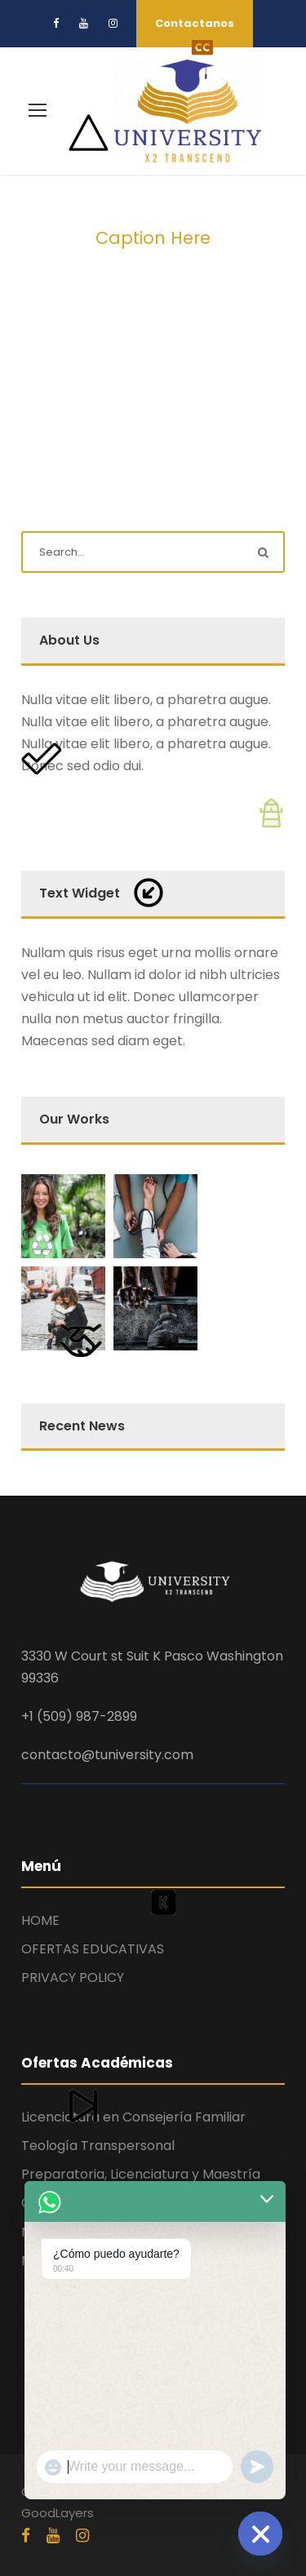 This screenshot has width=306, height=2576. What do you see at coordinates (81, 1340) in the screenshot?
I see `initiate a partnership or collaboration` at bounding box center [81, 1340].